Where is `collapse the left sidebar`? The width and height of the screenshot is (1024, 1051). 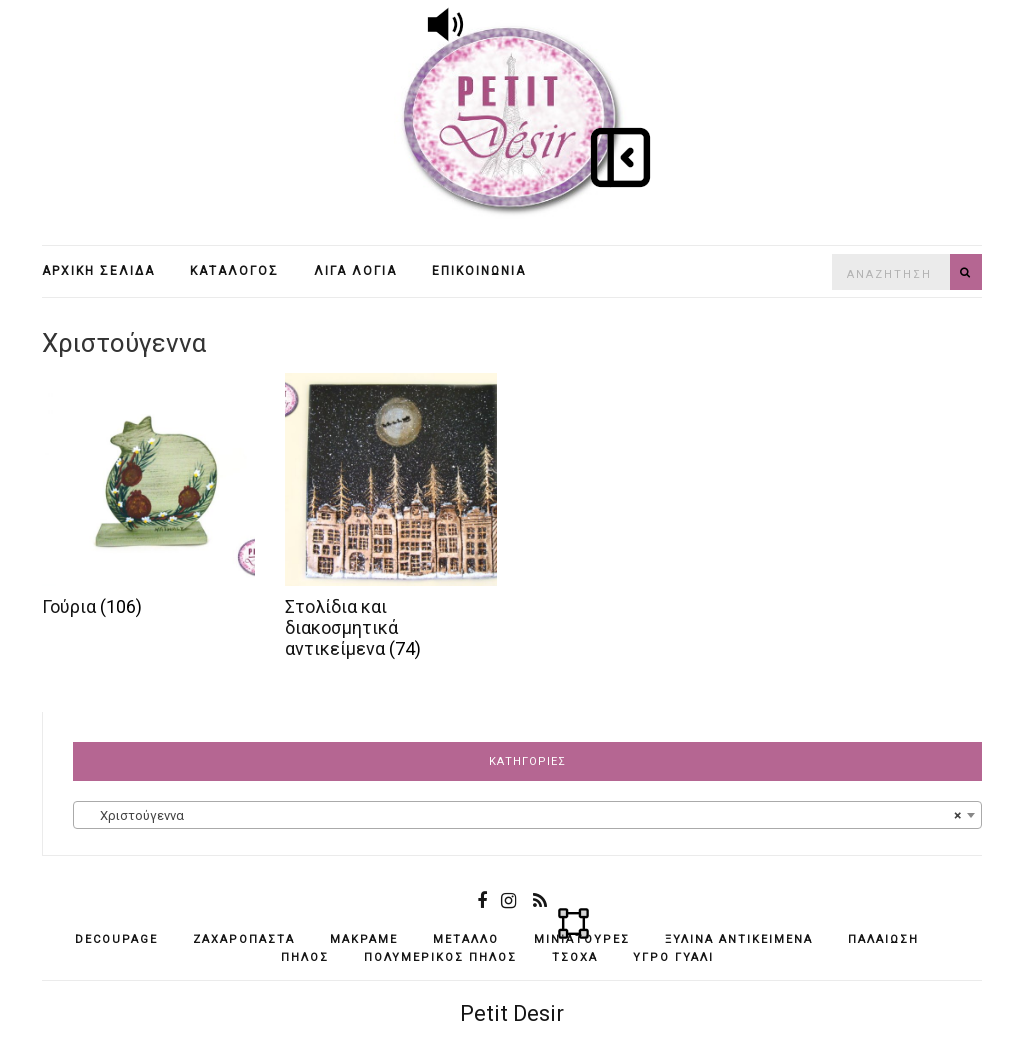
collapse the left sidebar is located at coordinates (620, 157).